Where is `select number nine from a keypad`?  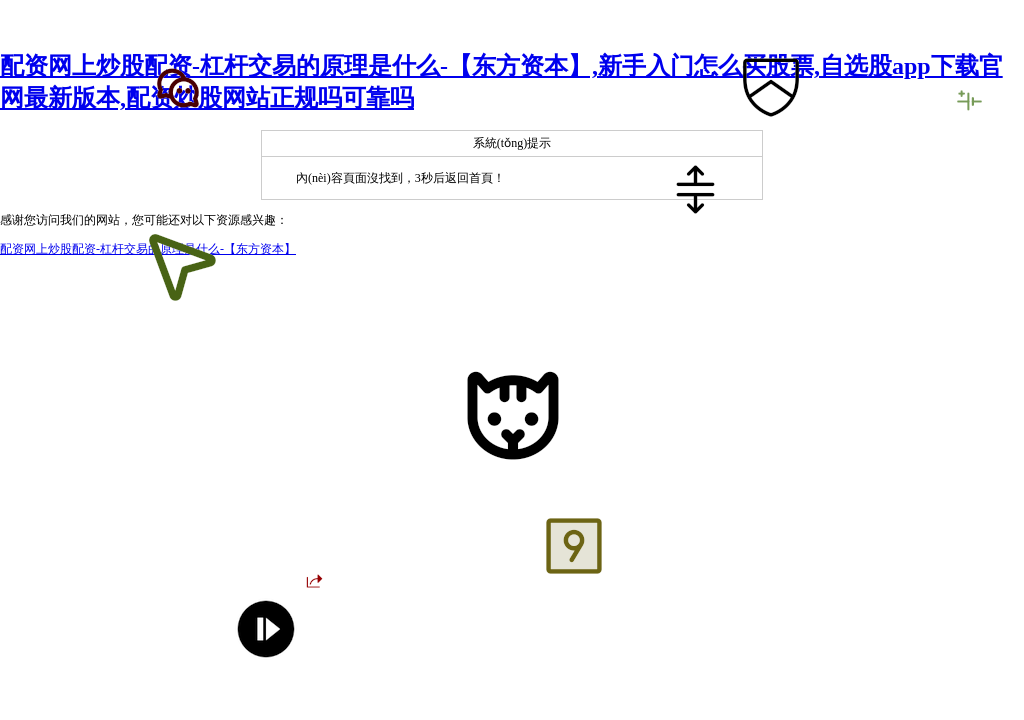
select number nine from a keypad is located at coordinates (574, 546).